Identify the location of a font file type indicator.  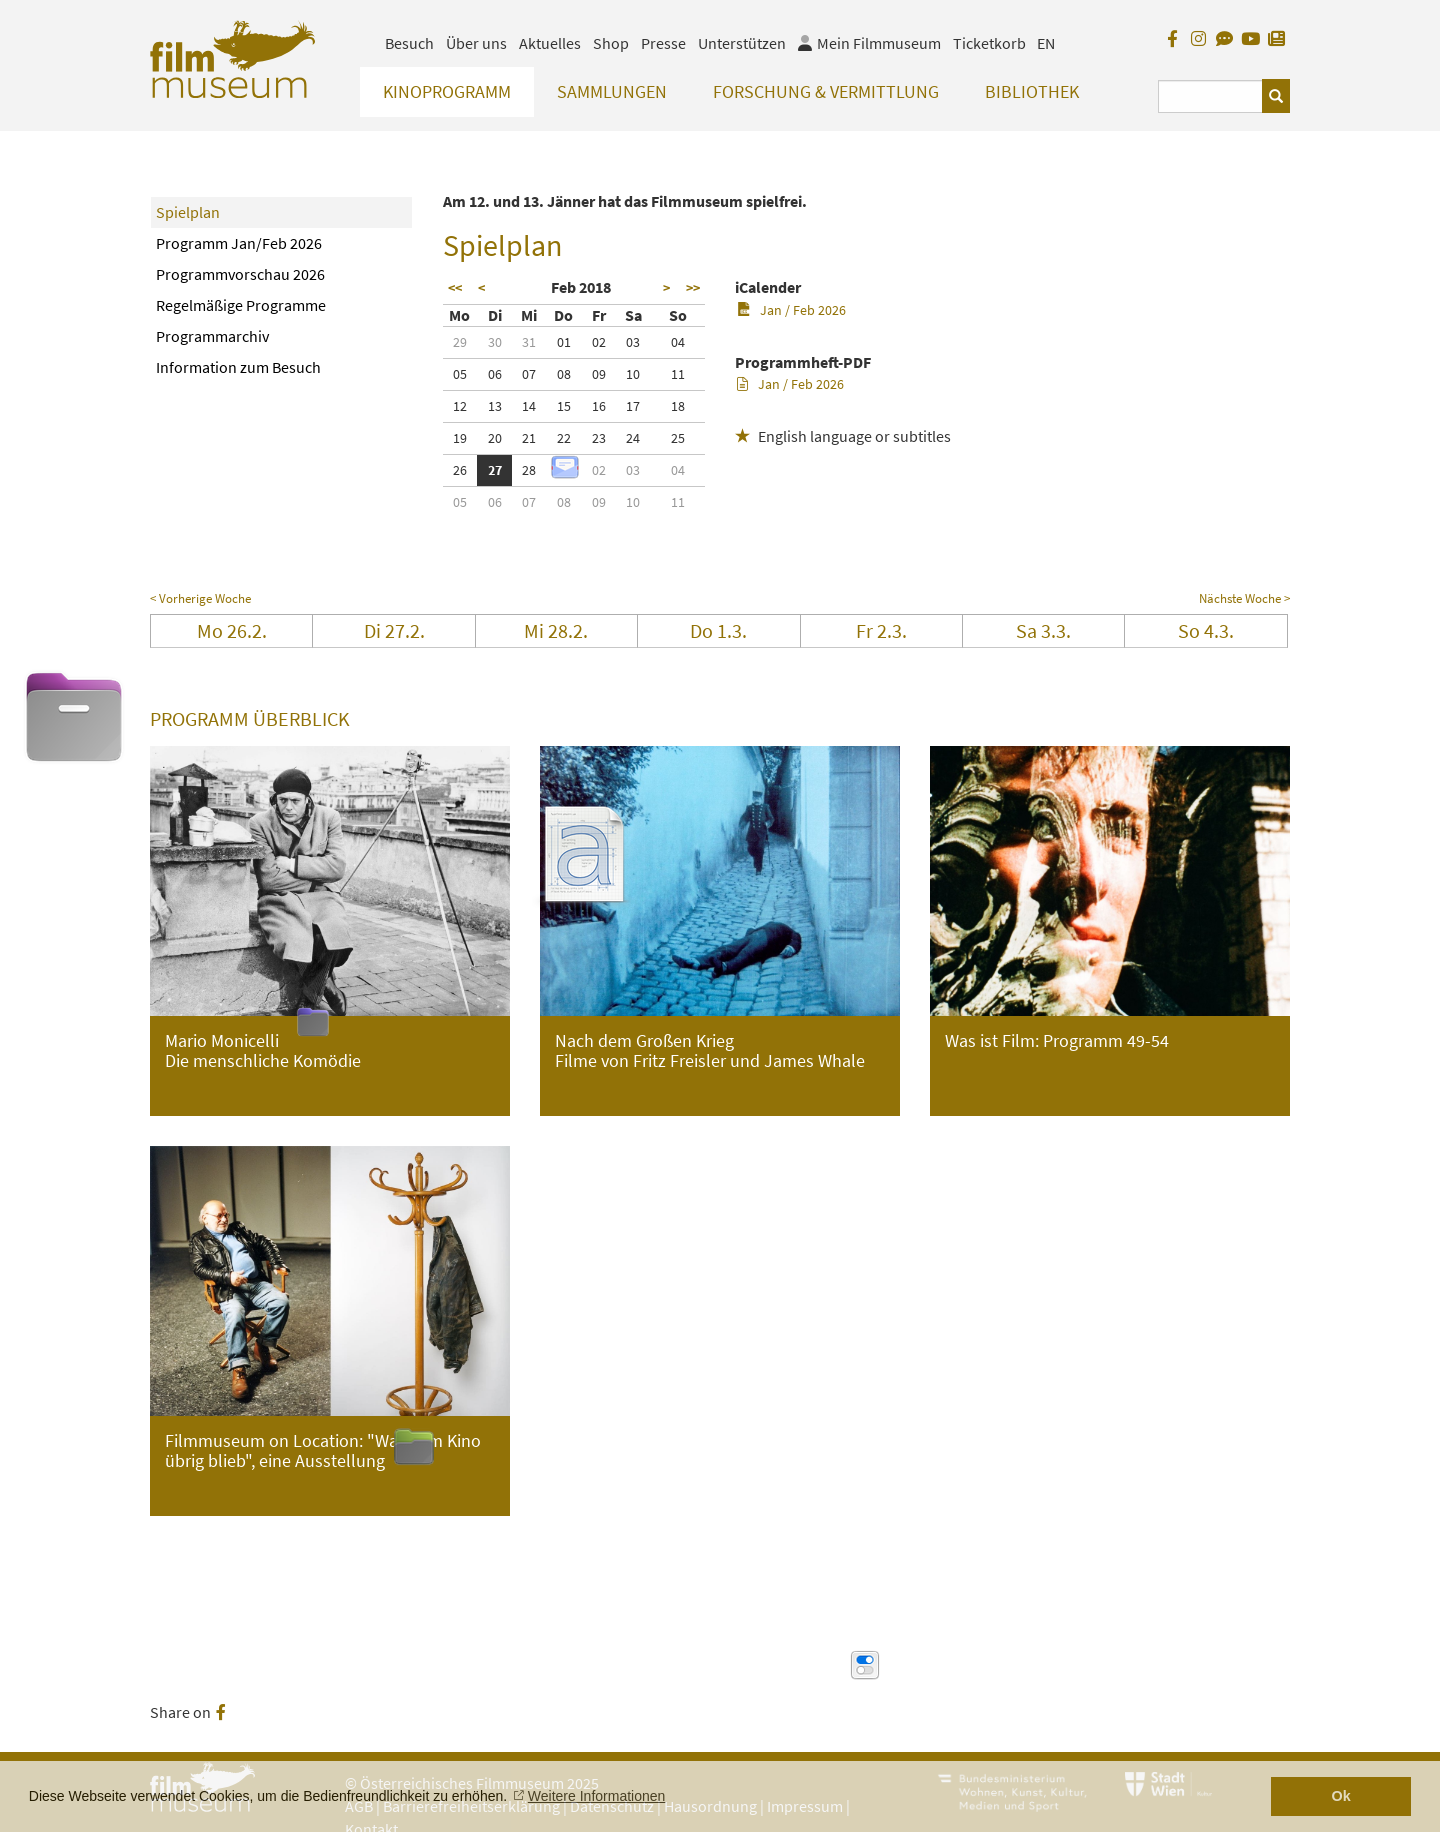
(586, 854).